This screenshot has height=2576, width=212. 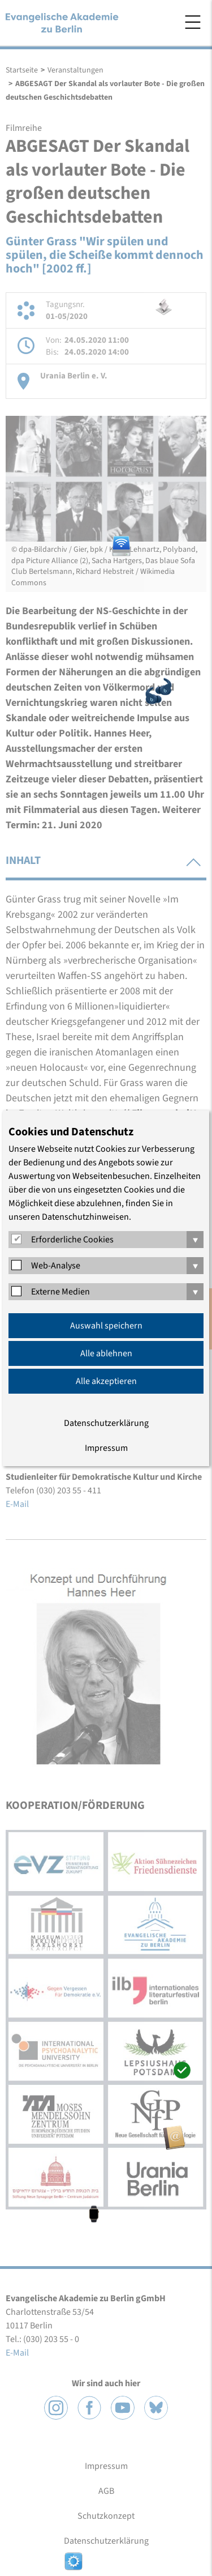 What do you see at coordinates (174, 2138) in the screenshot?
I see `open contacts or address book` at bounding box center [174, 2138].